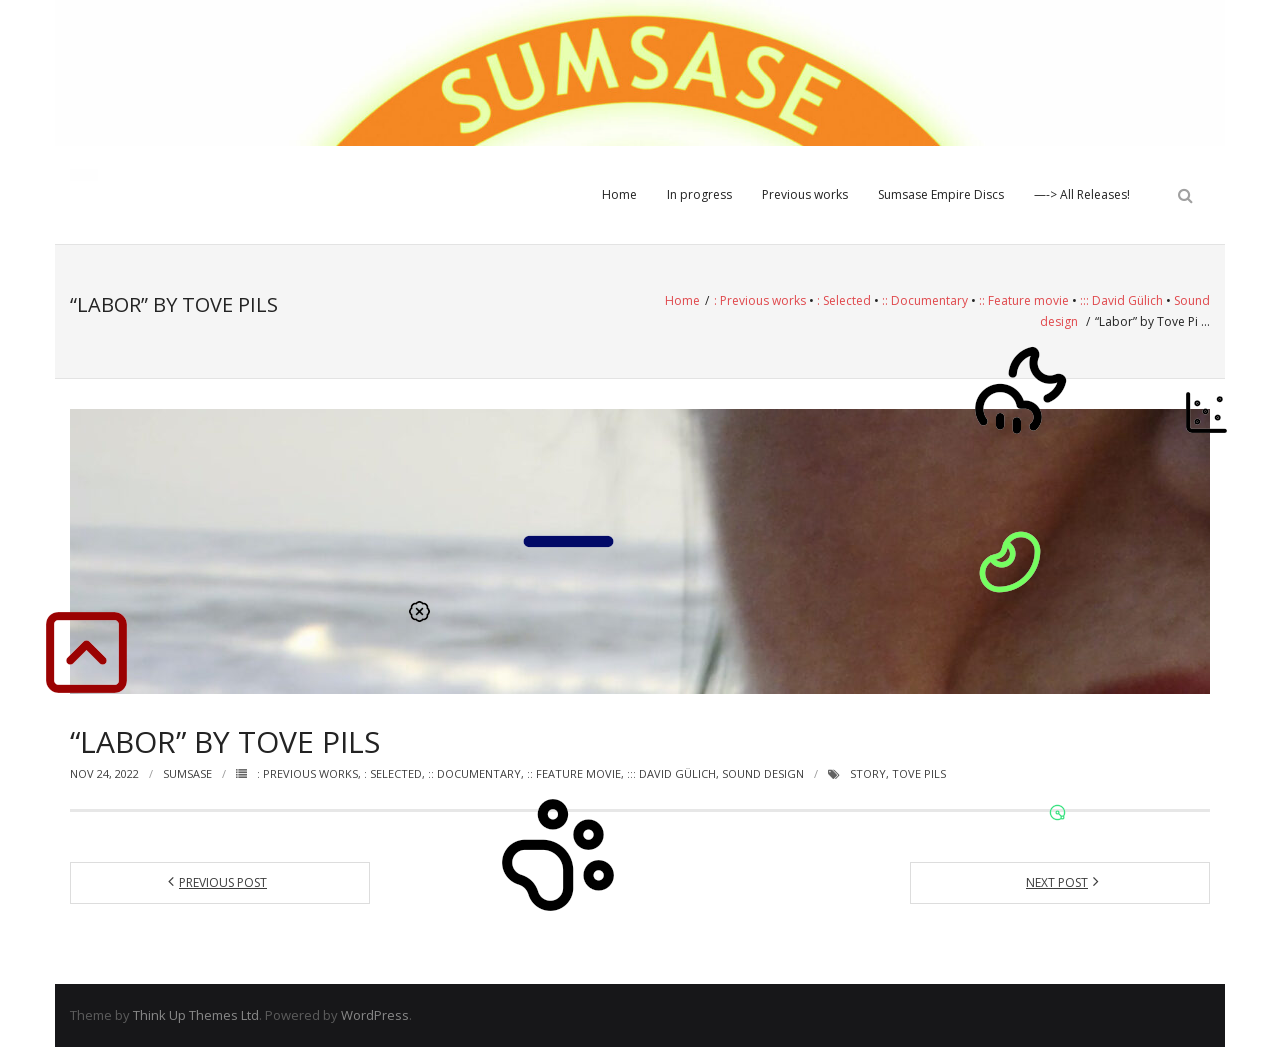 The height and width of the screenshot is (1047, 1280). Describe the element at coordinates (568, 541) in the screenshot. I see `decrease quantity or value` at that location.